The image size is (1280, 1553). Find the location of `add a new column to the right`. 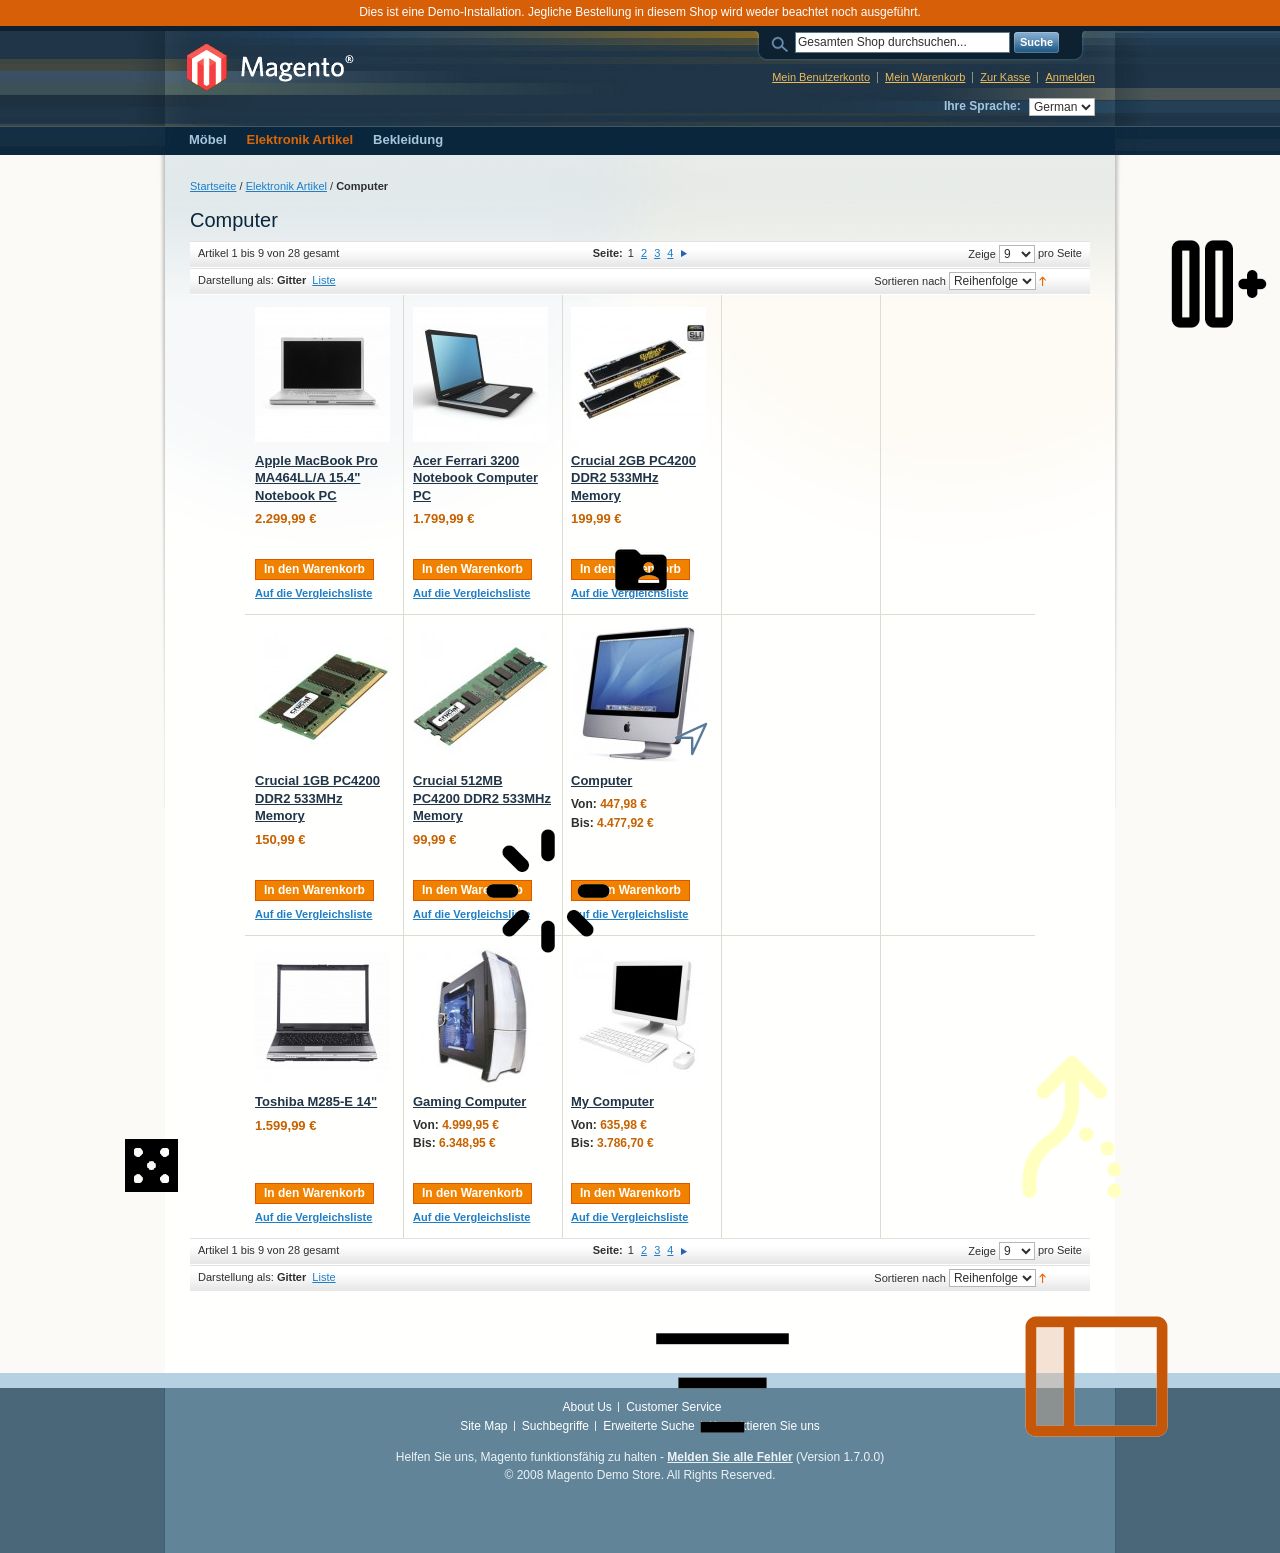

add a new column to the right is located at coordinates (1212, 284).